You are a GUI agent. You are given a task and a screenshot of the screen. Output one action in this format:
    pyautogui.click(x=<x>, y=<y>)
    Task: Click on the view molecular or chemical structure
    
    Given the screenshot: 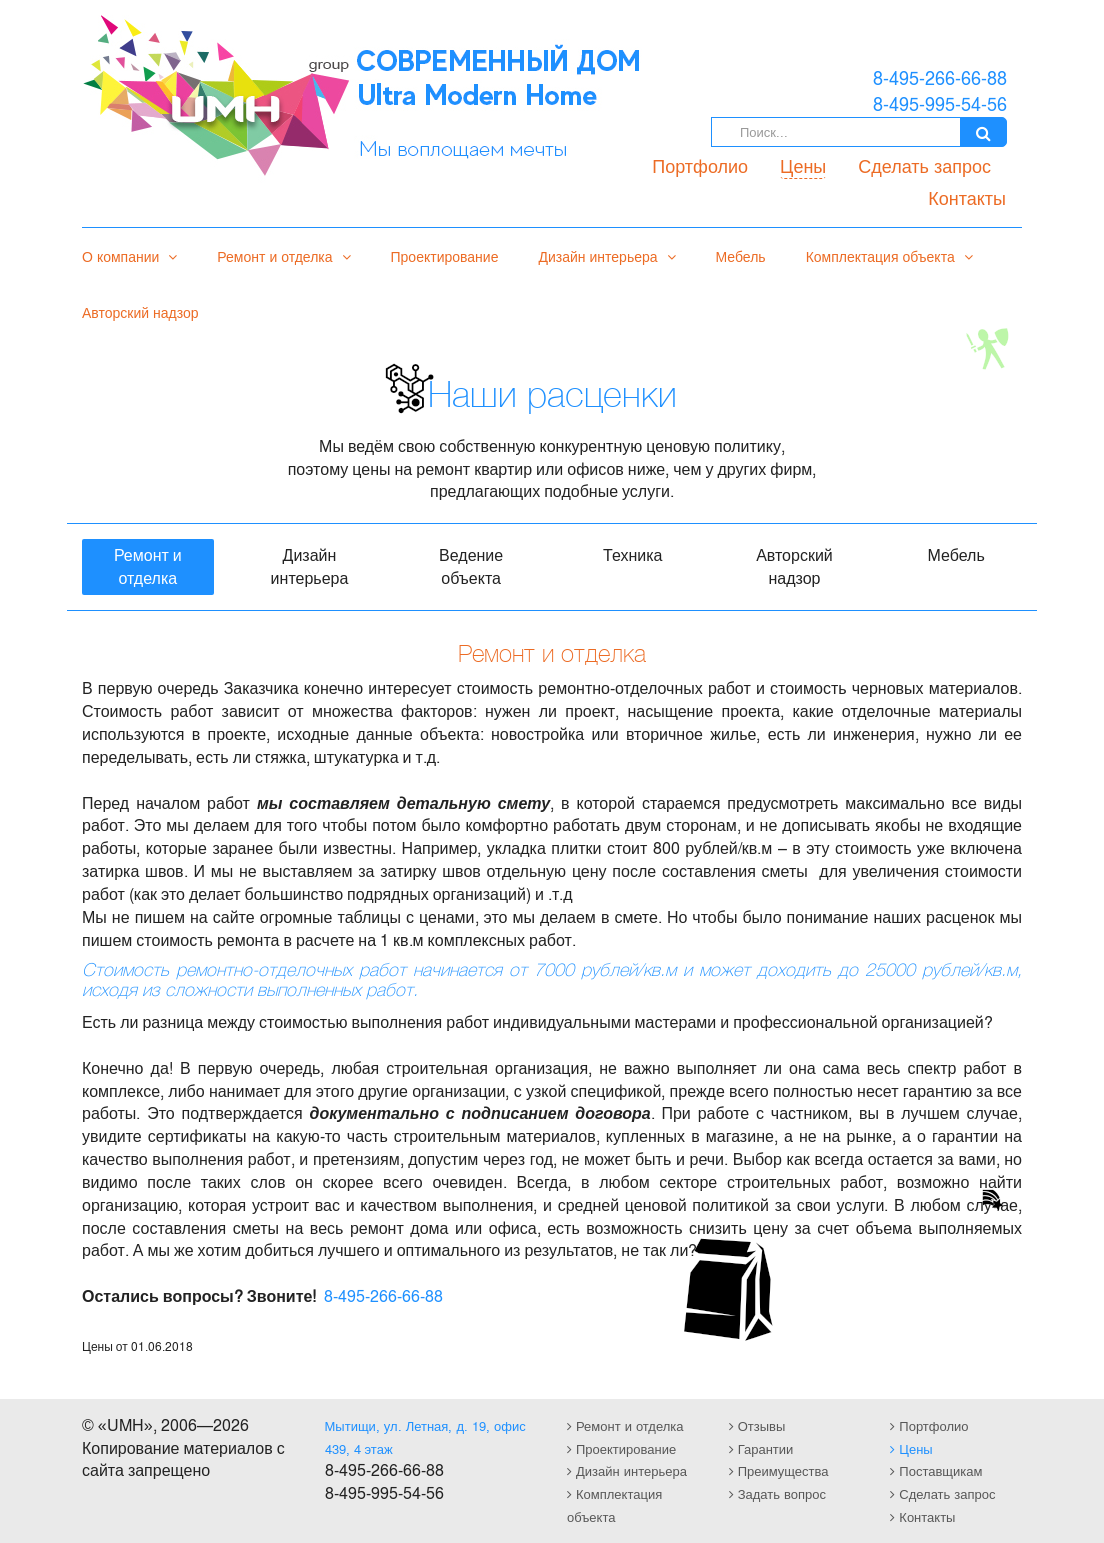 What is the action you would take?
    pyautogui.click(x=409, y=388)
    